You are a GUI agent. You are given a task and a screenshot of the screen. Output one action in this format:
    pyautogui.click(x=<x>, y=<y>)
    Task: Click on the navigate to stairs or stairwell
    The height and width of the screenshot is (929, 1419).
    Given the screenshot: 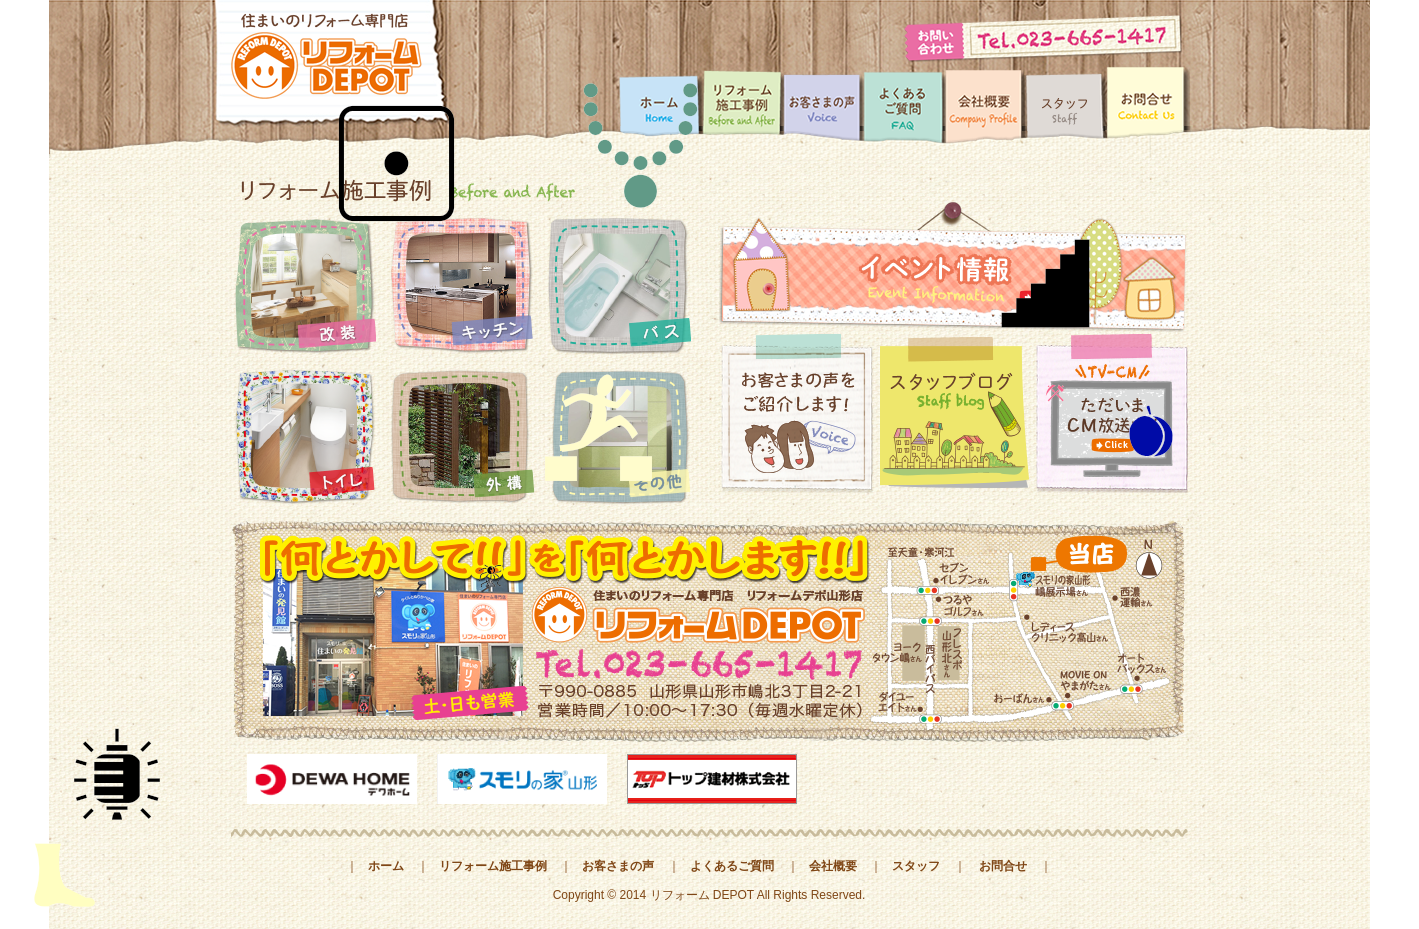 What is the action you would take?
    pyautogui.click(x=1045, y=283)
    